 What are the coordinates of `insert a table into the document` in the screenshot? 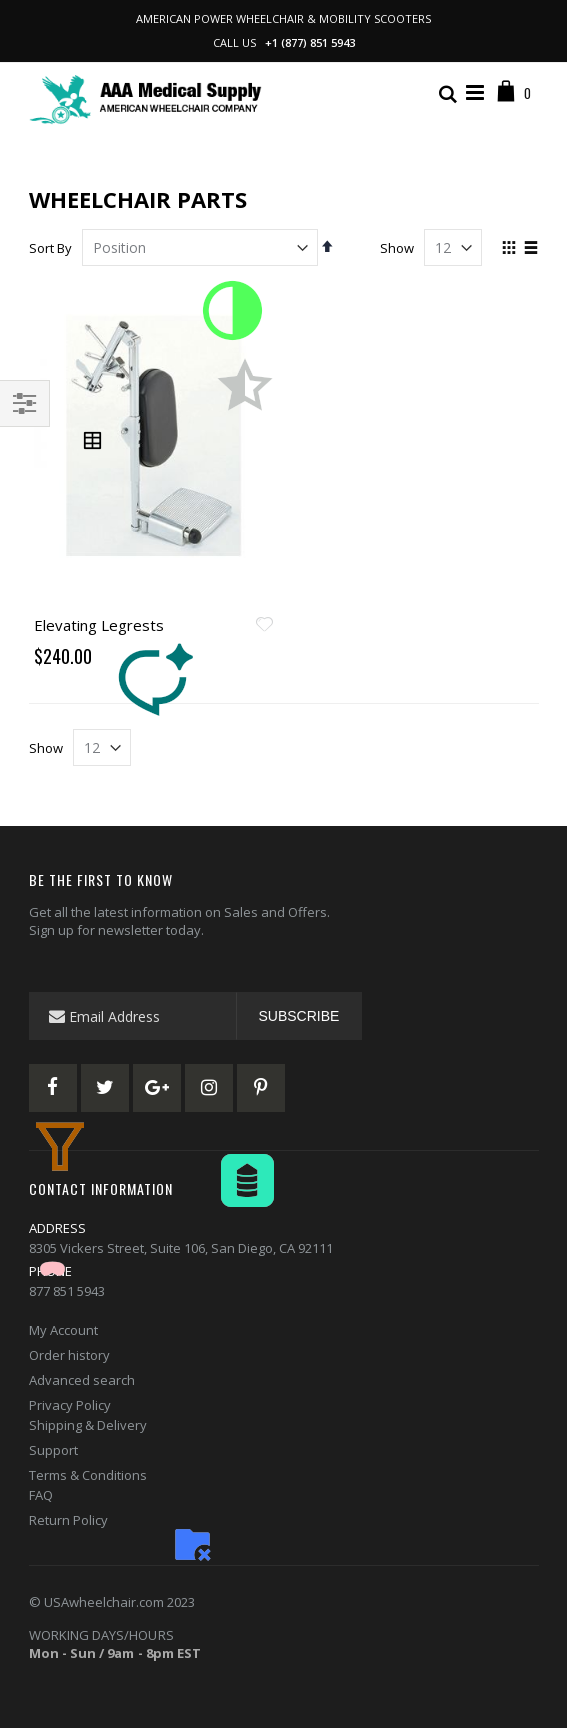 It's located at (92, 440).